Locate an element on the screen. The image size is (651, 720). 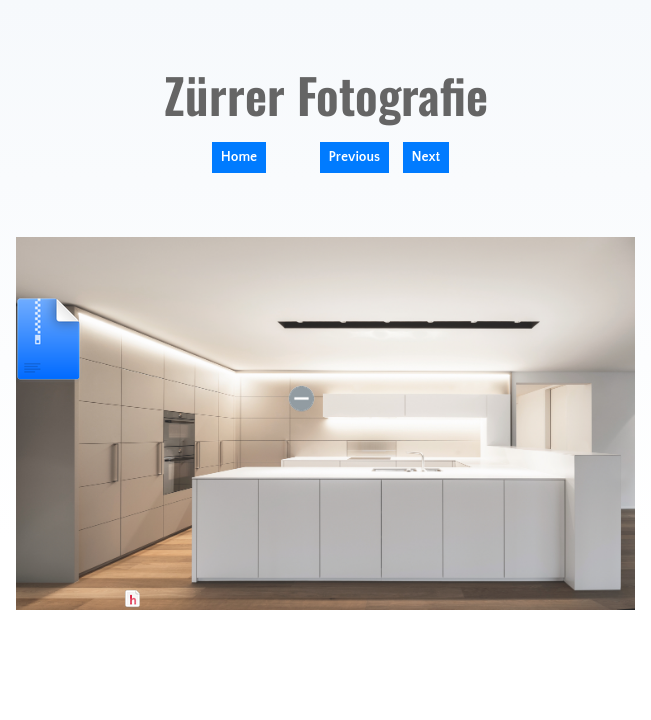
c/c++ header file is located at coordinates (132, 598).